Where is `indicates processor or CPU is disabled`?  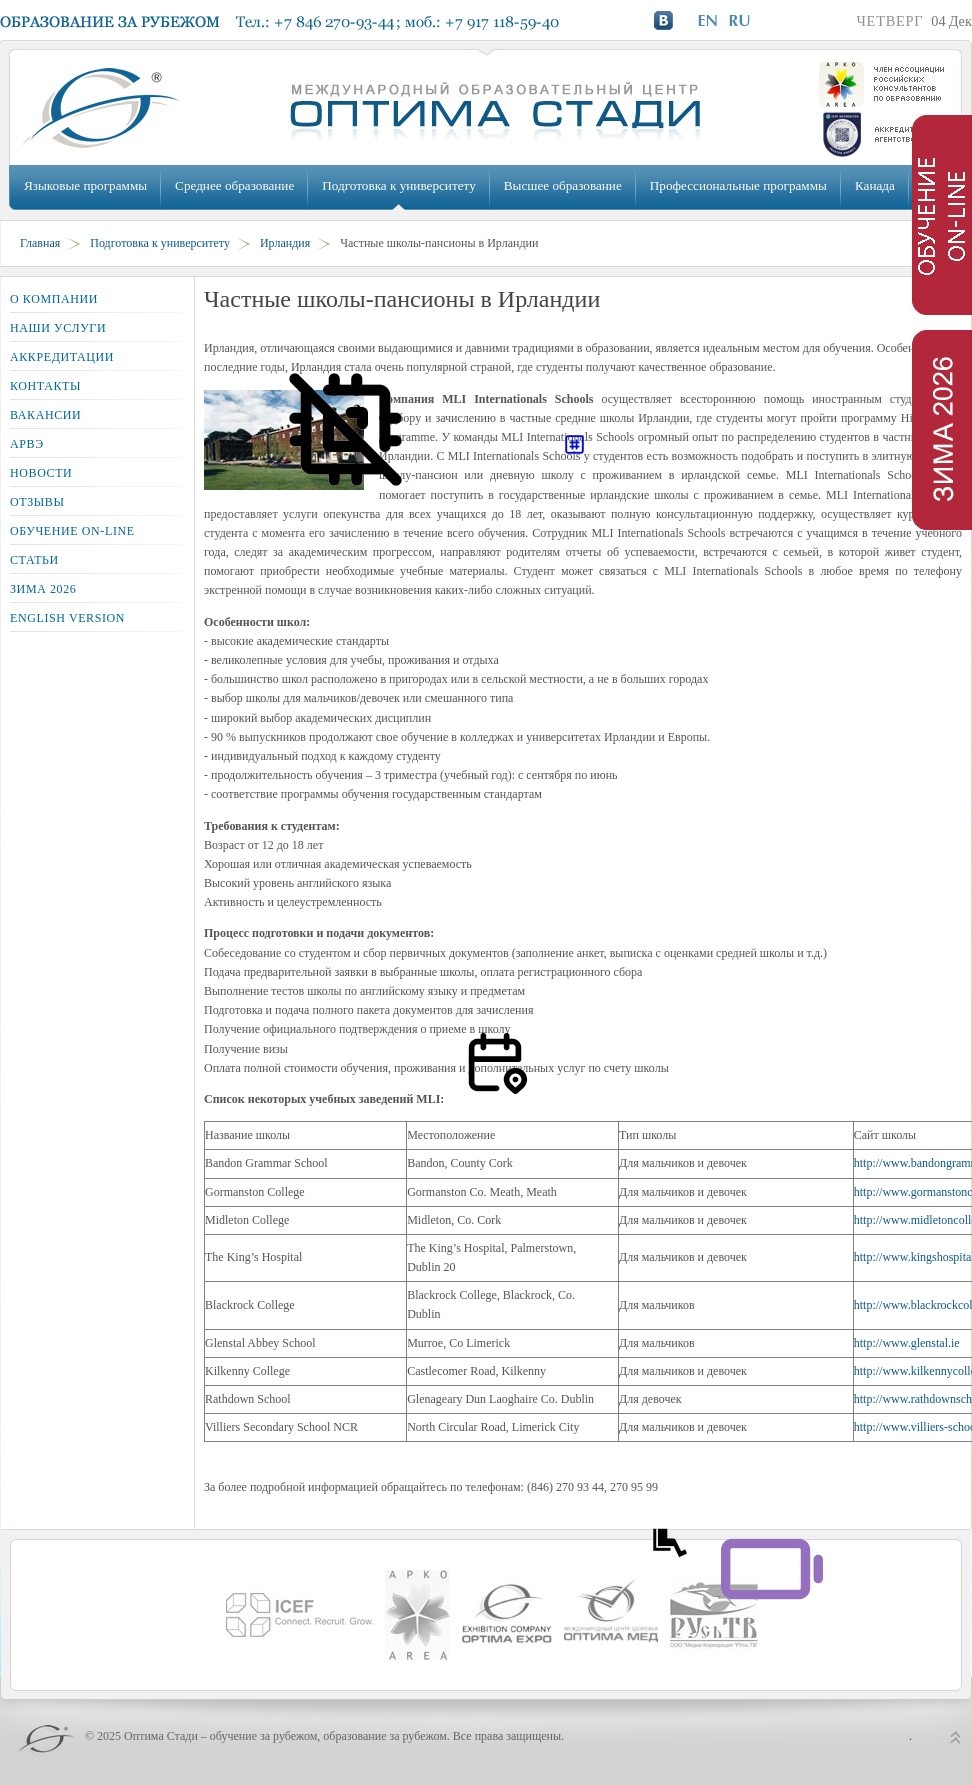
indicates processor or CPU is disabled is located at coordinates (345, 429).